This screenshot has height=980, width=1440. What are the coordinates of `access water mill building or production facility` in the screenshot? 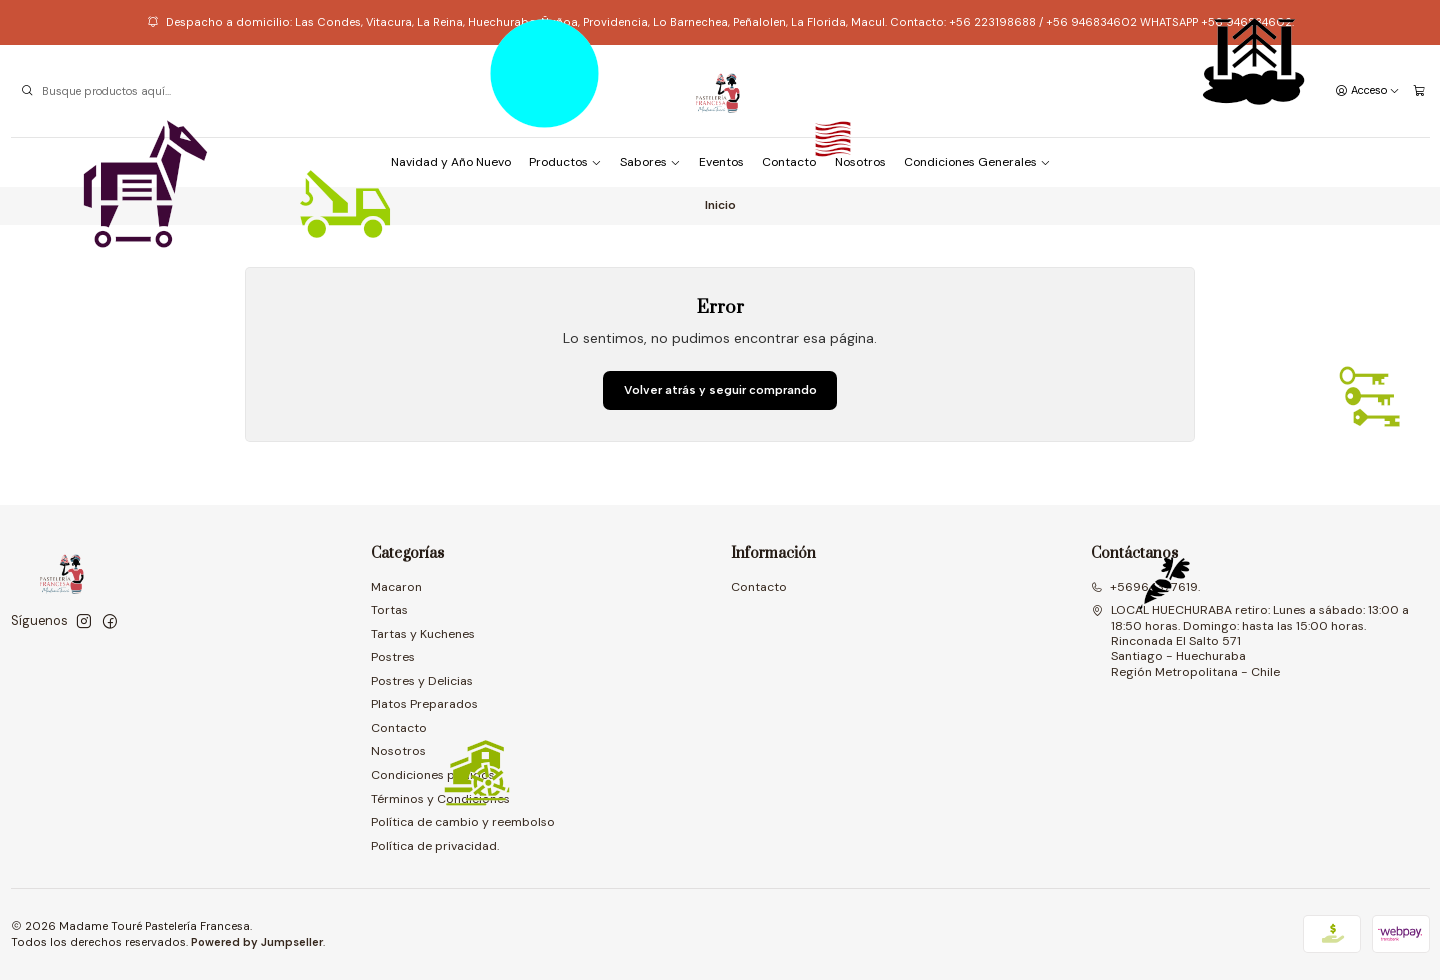 It's located at (477, 773).